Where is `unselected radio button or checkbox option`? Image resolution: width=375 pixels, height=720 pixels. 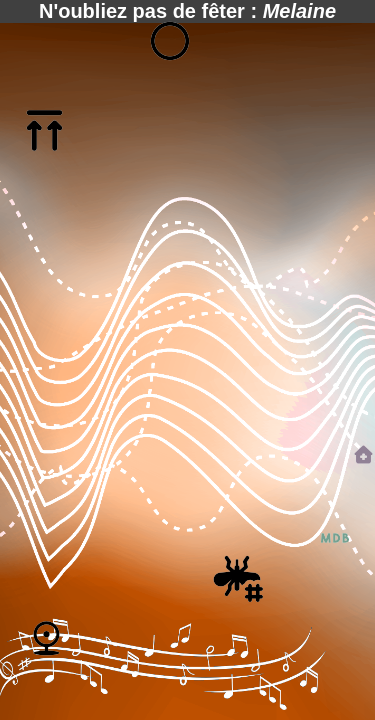
unselected radio button or checkbox option is located at coordinates (170, 41).